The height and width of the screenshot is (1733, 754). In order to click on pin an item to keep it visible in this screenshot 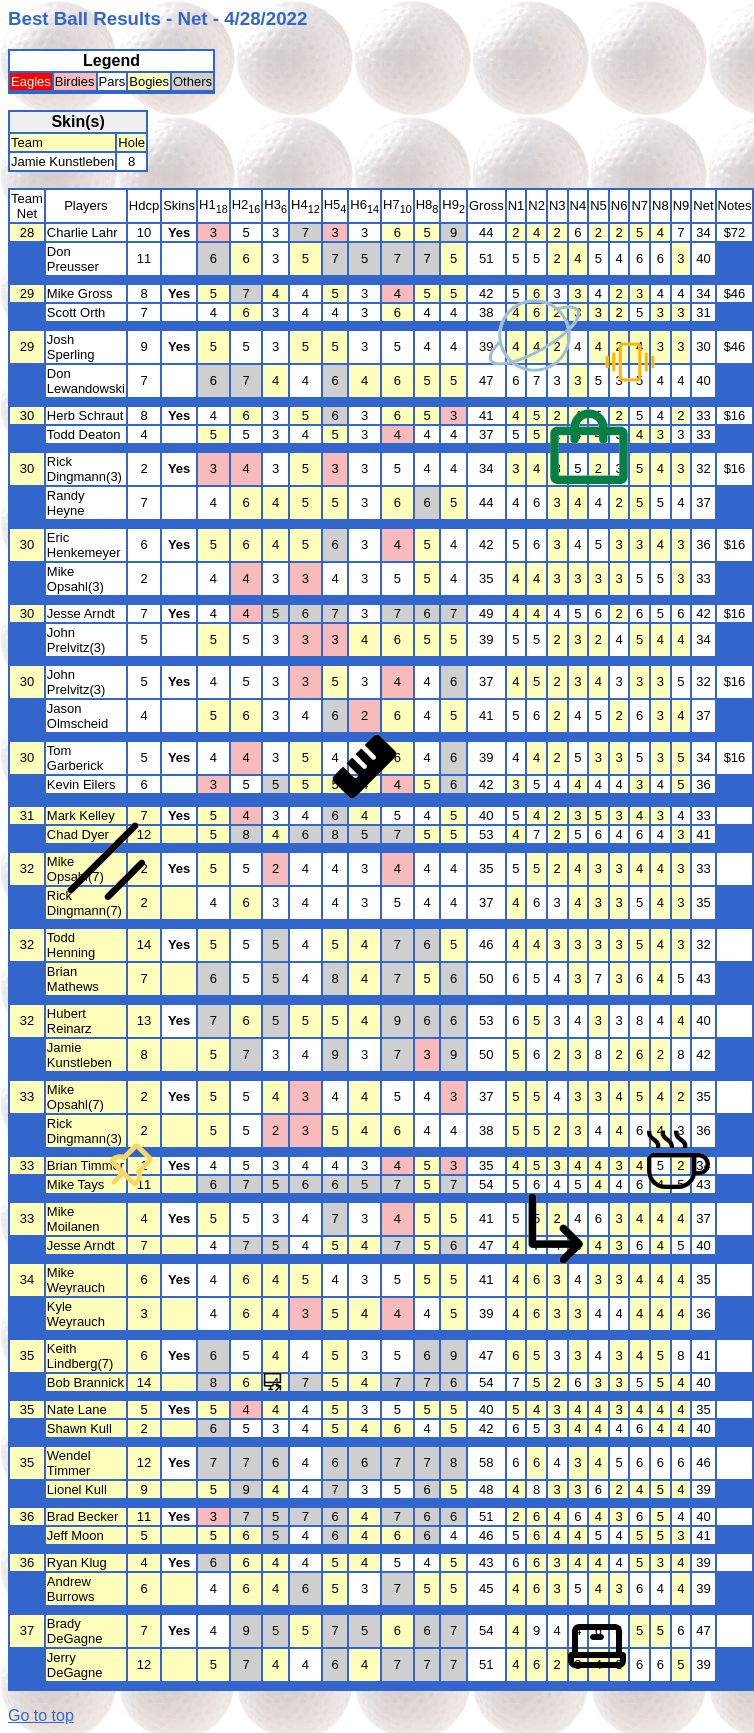, I will do `click(129, 1166)`.